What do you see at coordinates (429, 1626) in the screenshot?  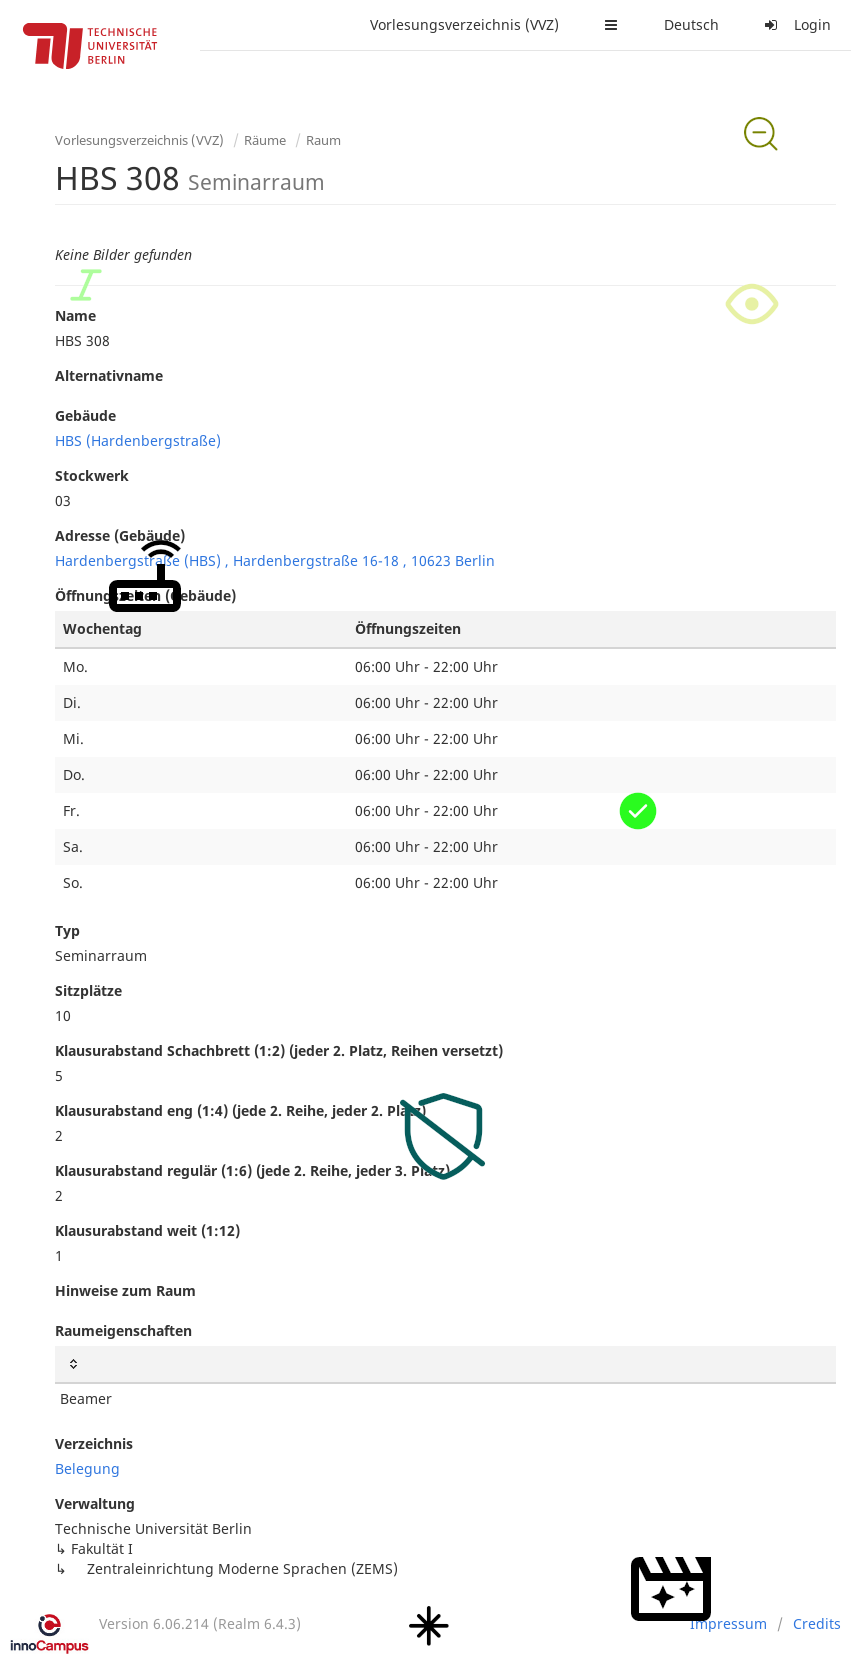 I see `indicates a featured or highlighted item` at bounding box center [429, 1626].